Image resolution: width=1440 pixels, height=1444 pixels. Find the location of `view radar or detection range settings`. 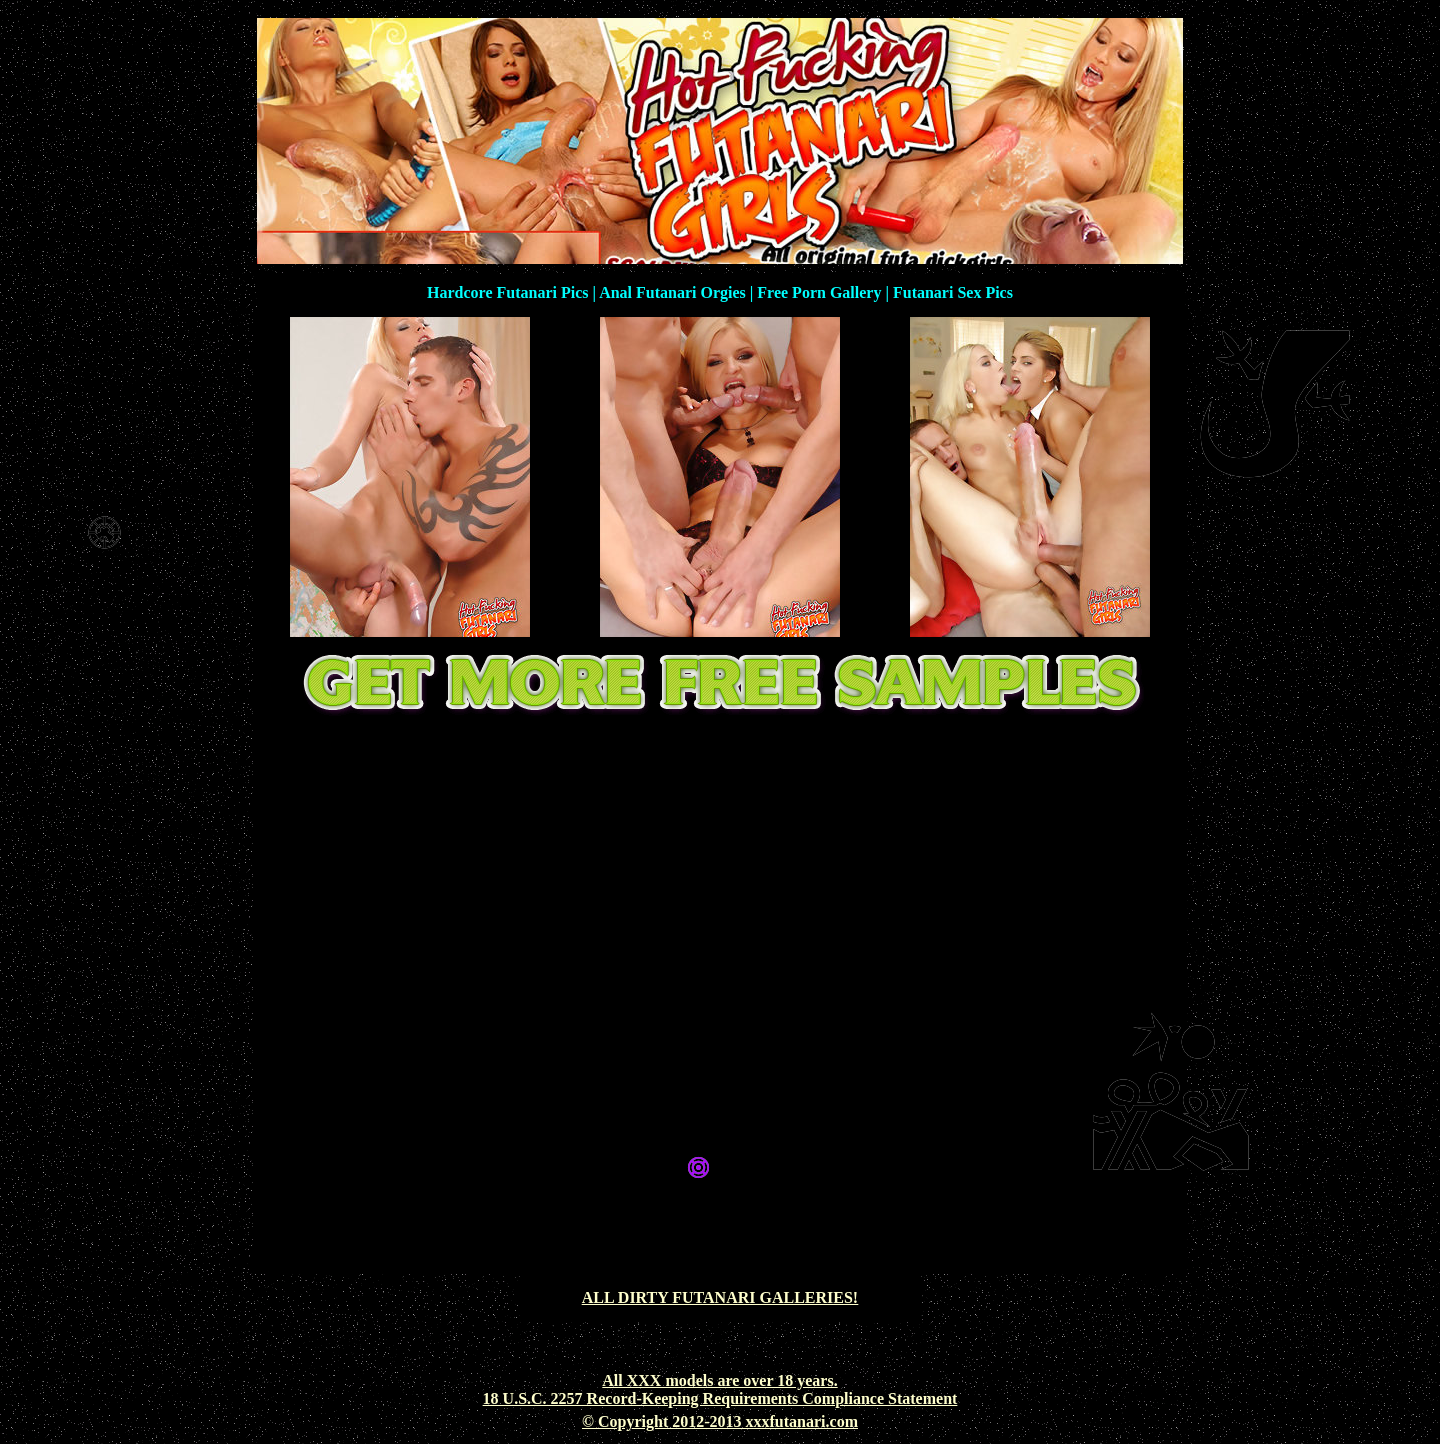

view radar or detection range settings is located at coordinates (104, 532).